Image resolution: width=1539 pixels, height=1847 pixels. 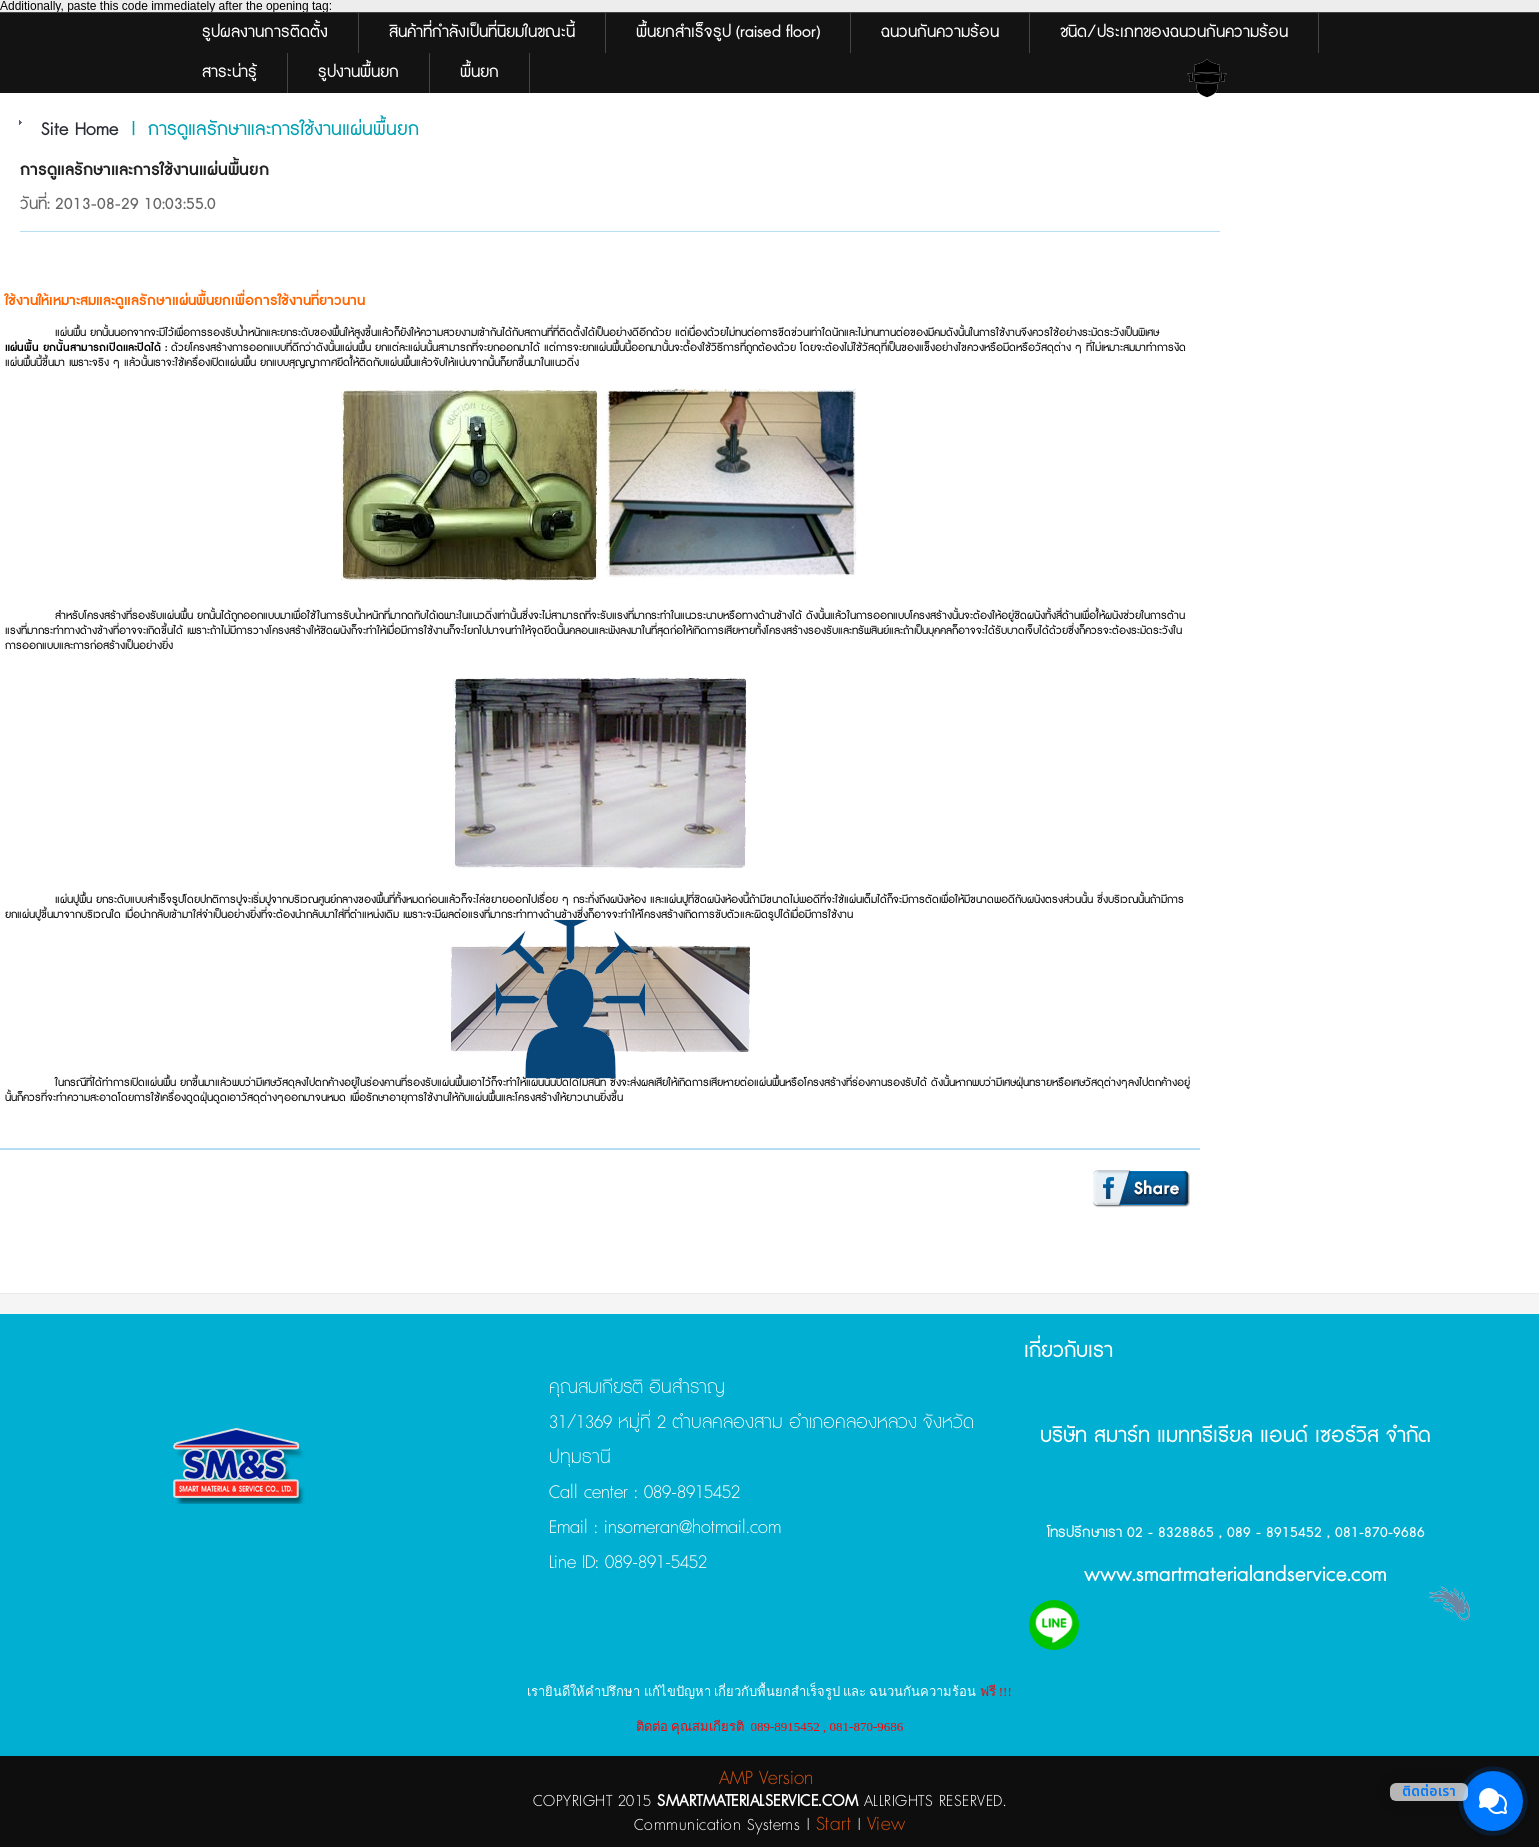 I want to click on indicates a speed boost or acceleration power-up, so click(x=1449, y=1604).